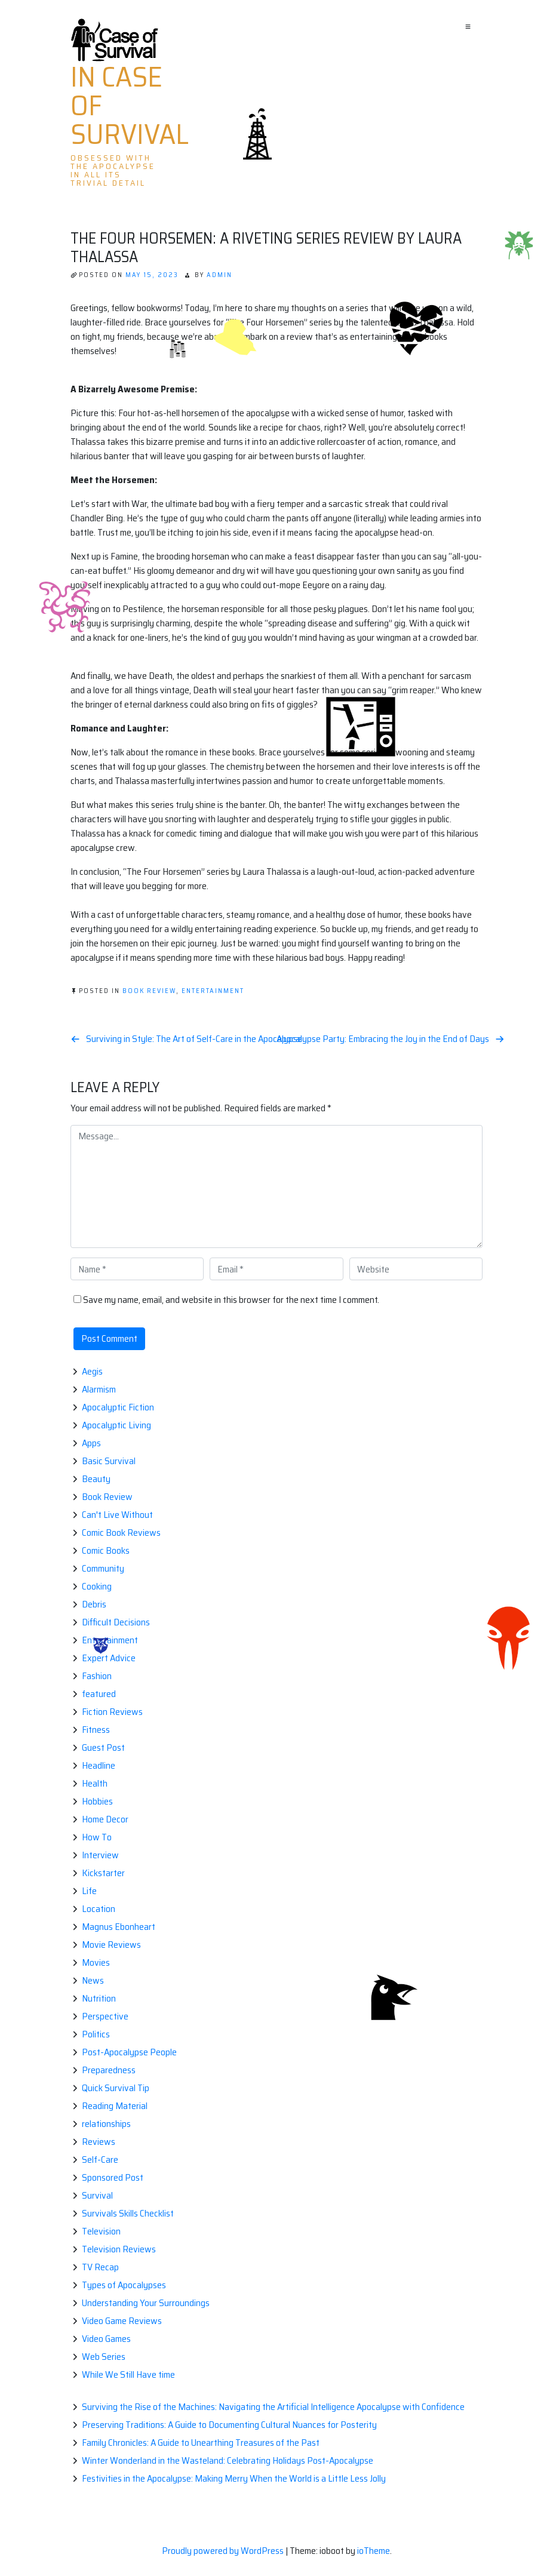 The height and width of the screenshot is (2576, 553). Describe the element at coordinates (235, 337) in the screenshot. I see `select iraq as your country or region` at that location.